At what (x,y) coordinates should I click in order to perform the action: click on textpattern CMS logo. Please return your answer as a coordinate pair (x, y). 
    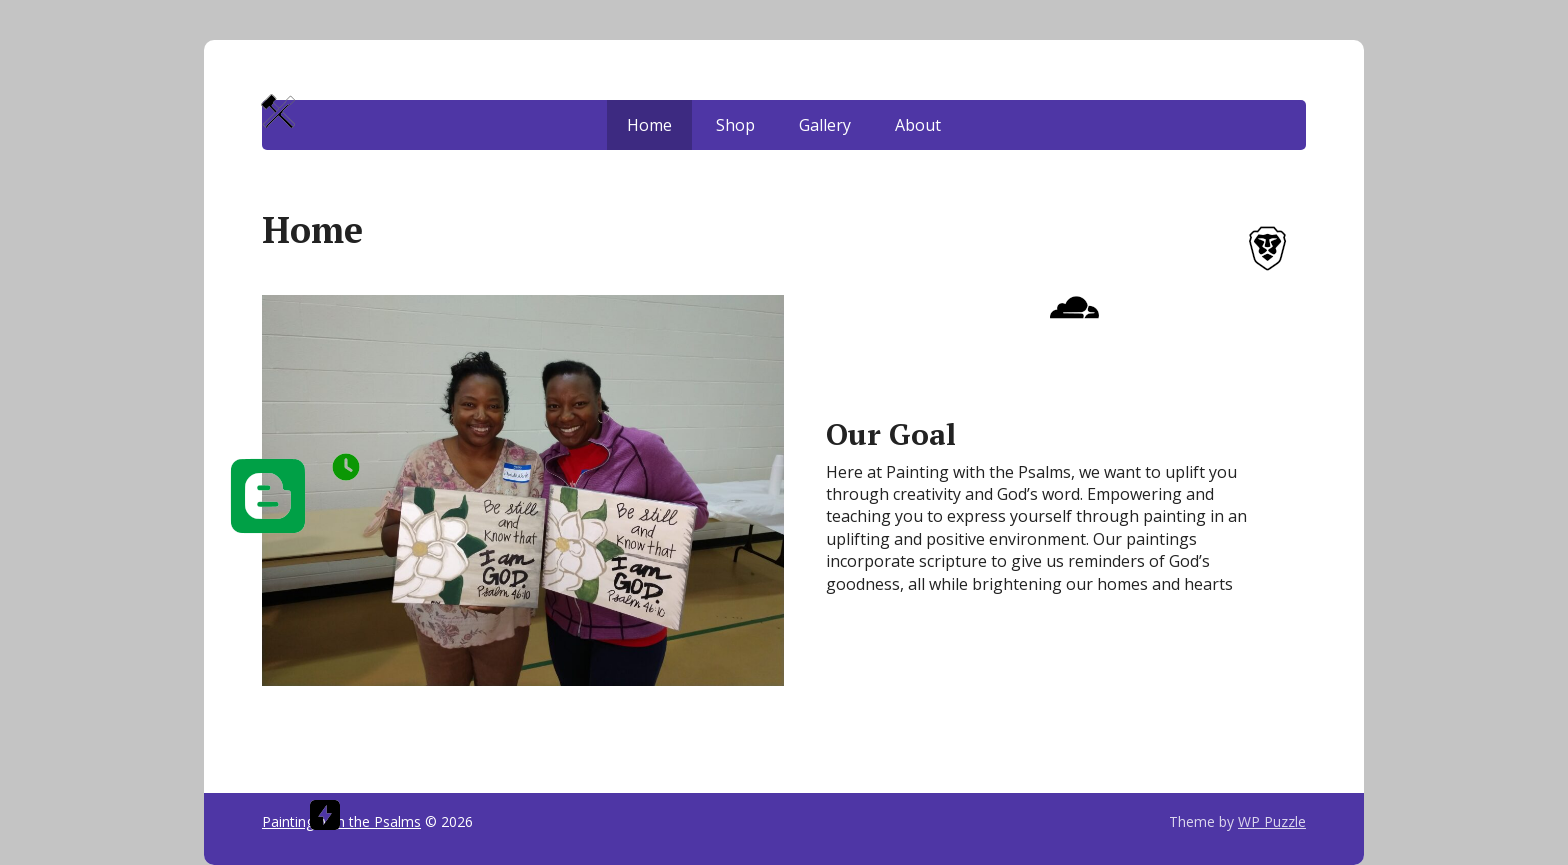
    Looking at the image, I should click on (278, 111).